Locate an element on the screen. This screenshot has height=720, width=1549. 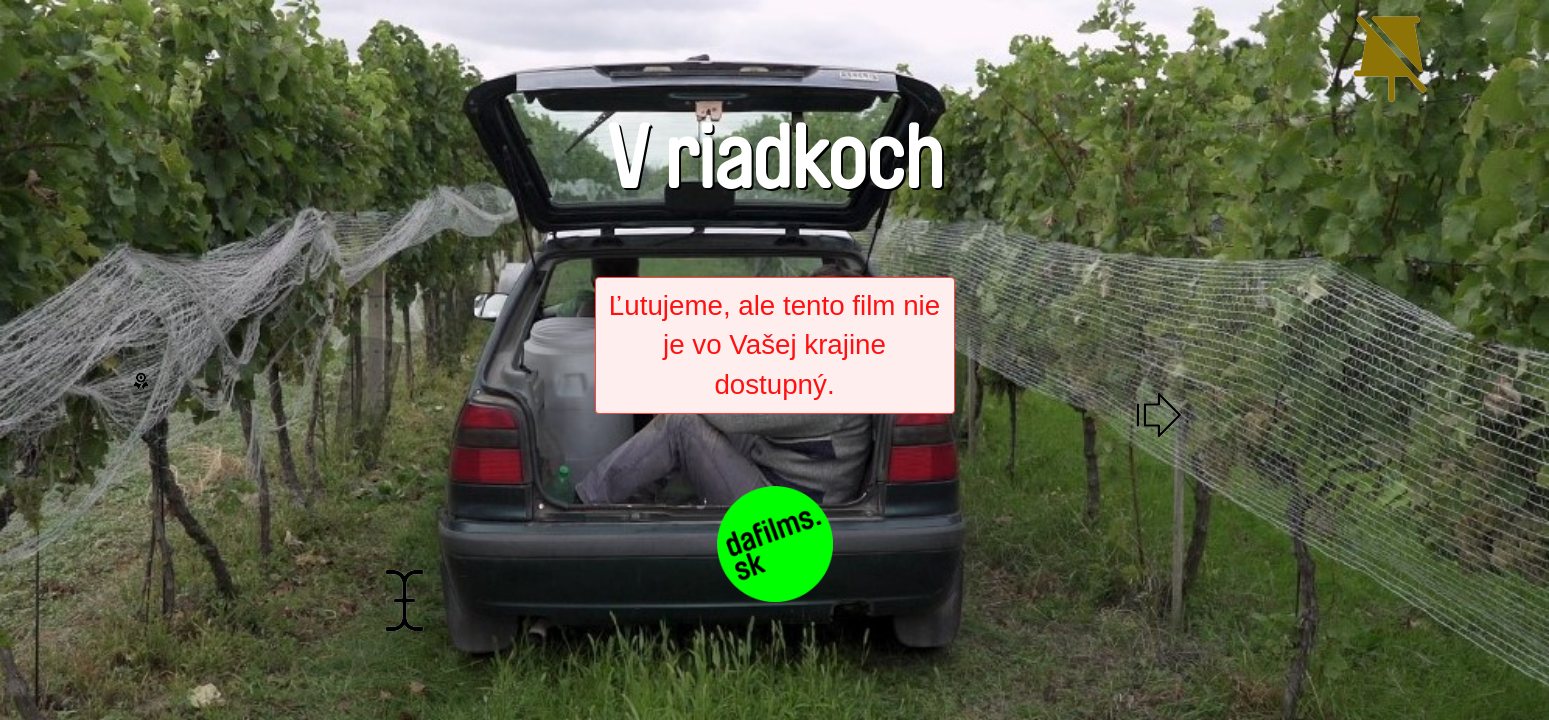
move forward or proceed to next step is located at coordinates (1157, 415).